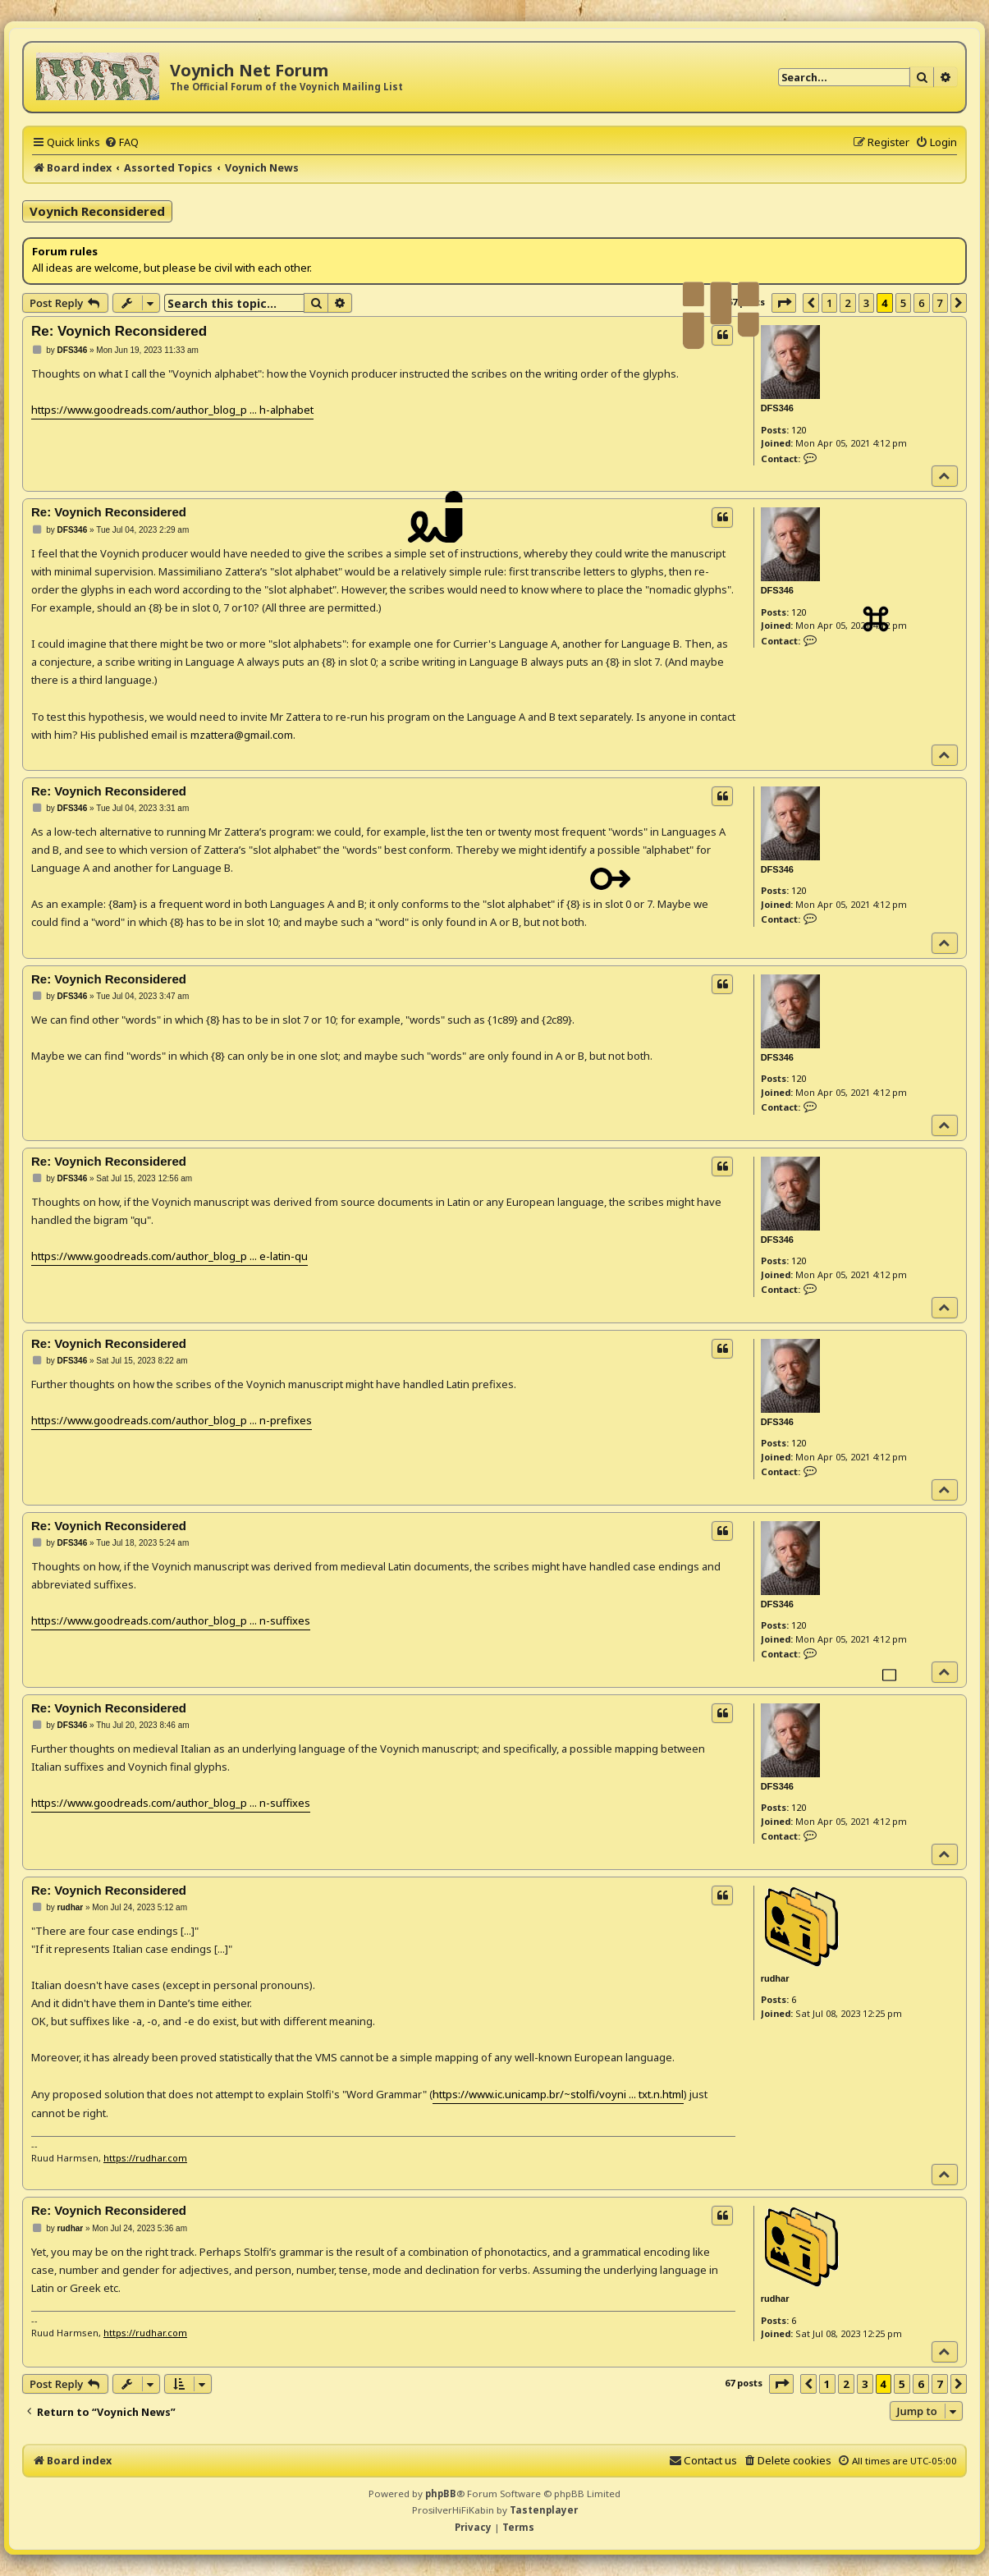 This screenshot has height=2576, width=989. I want to click on represents a container or frame element, so click(889, 1675).